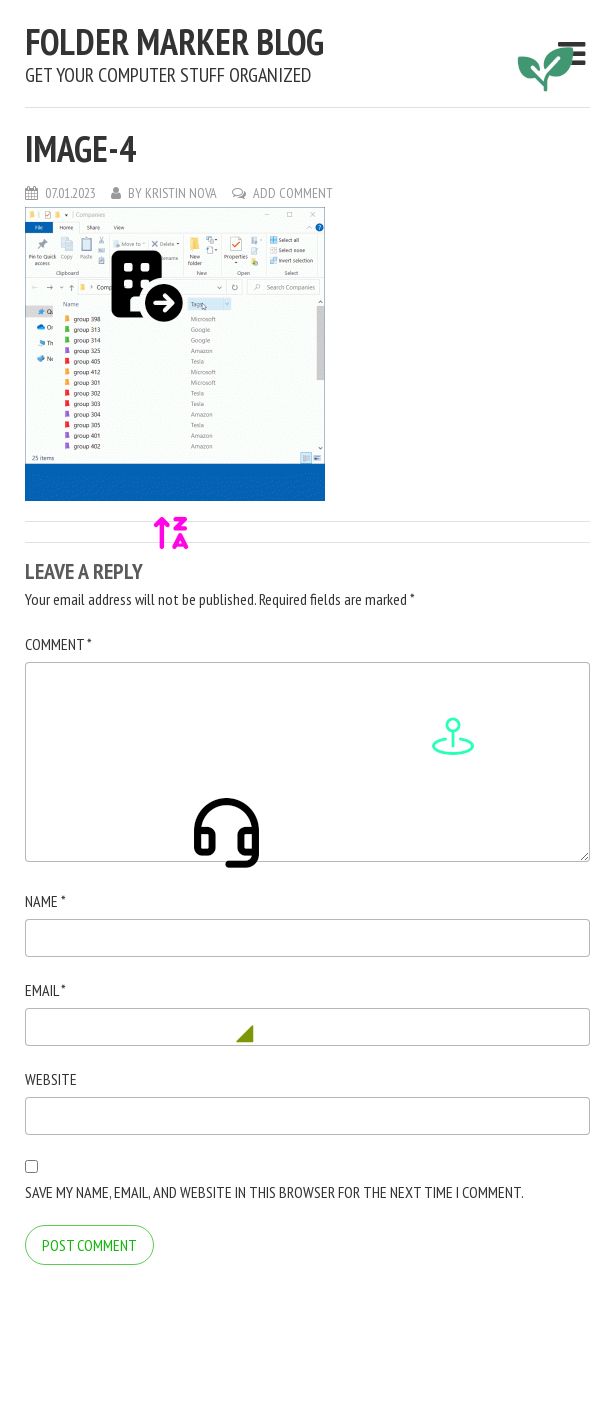  I want to click on sort items alphabetically from Z to A, so click(171, 533).